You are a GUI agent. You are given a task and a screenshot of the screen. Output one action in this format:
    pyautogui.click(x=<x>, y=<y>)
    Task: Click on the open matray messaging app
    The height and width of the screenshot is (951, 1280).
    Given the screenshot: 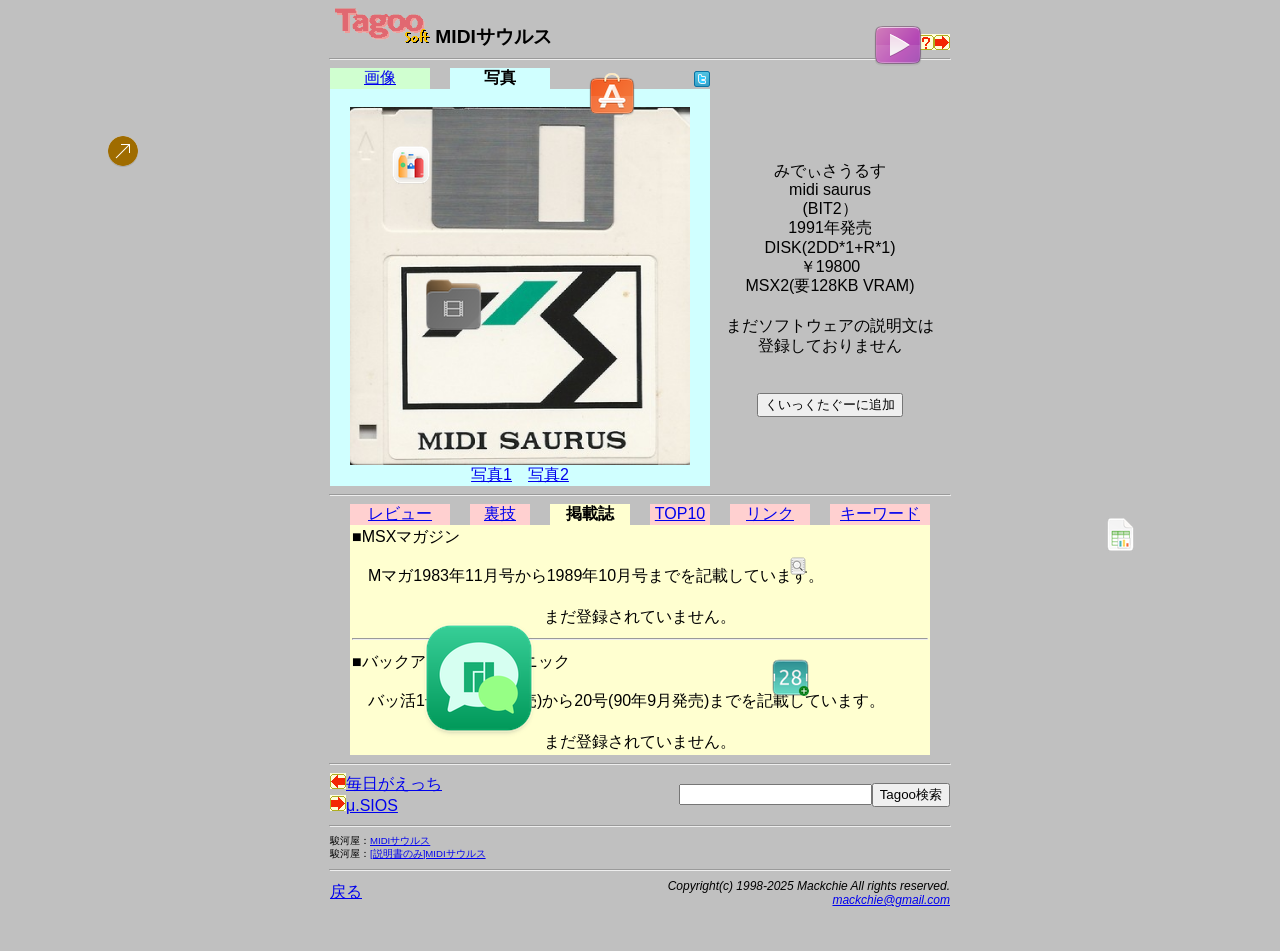 What is the action you would take?
    pyautogui.click(x=479, y=678)
    